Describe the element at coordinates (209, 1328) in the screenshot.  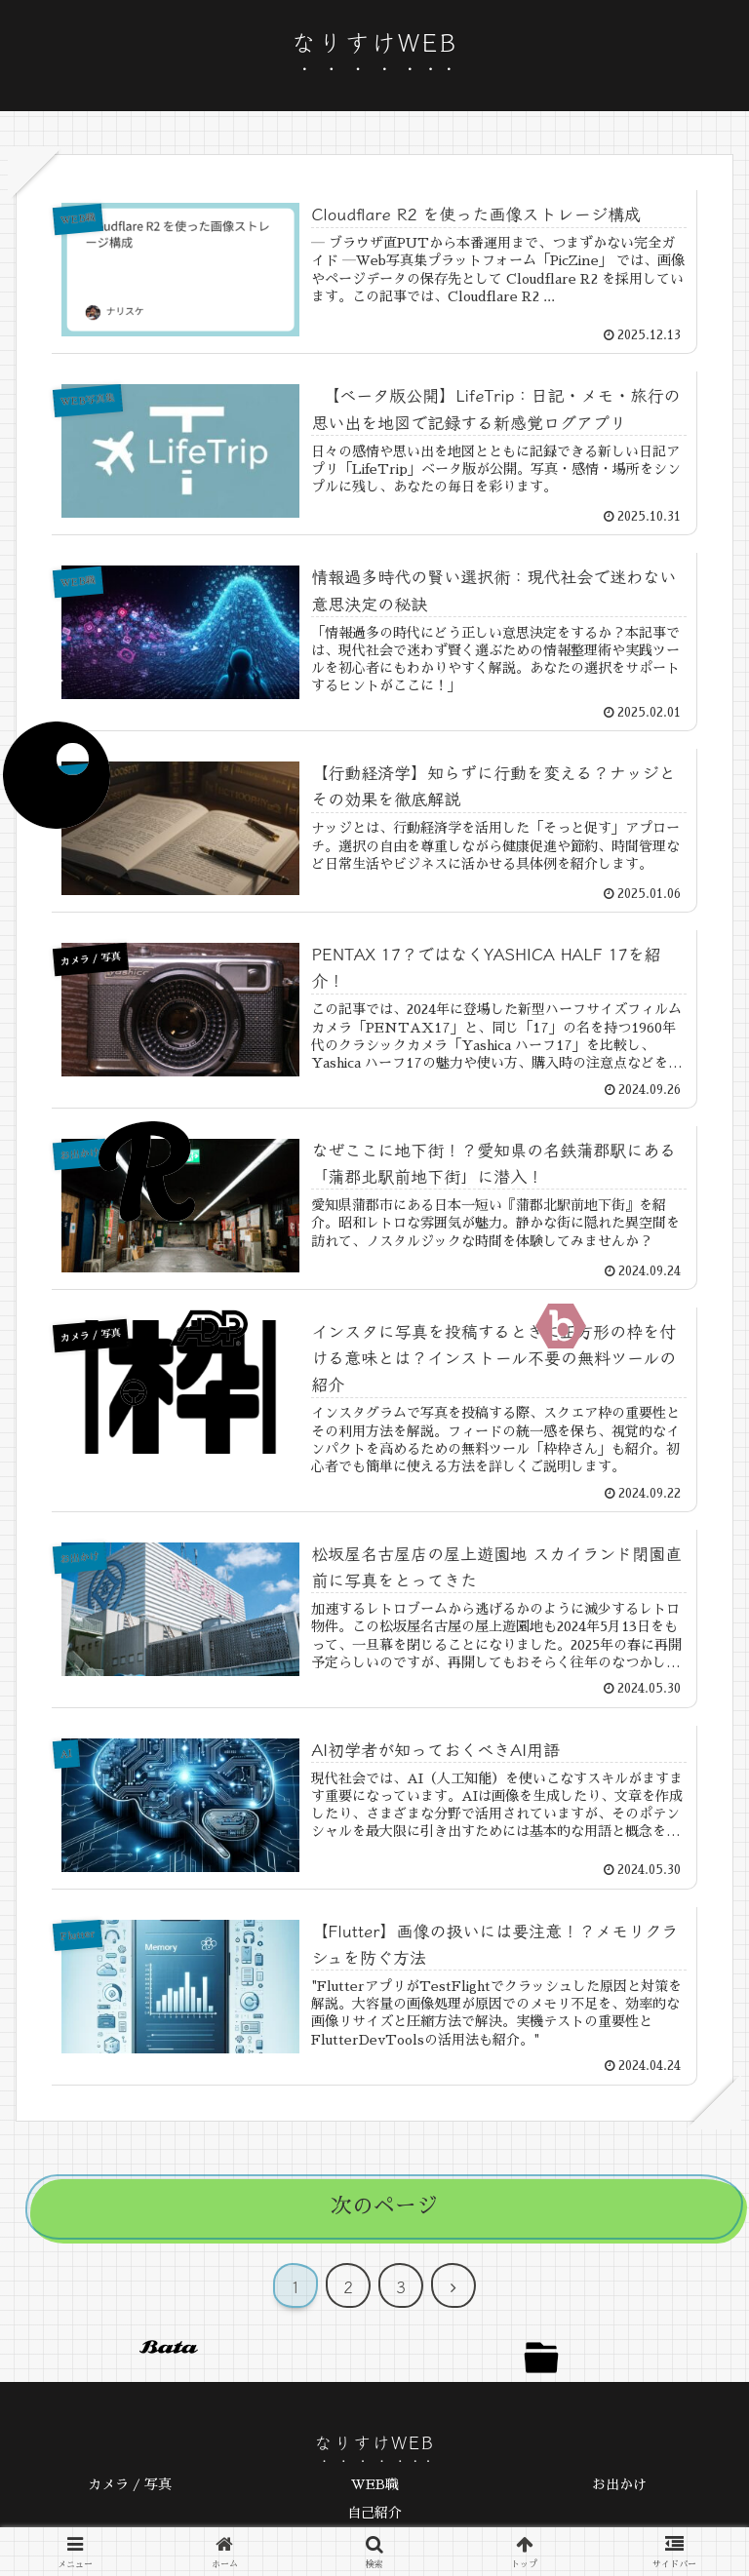
I see `access ADP payroll and HR services` at that location.